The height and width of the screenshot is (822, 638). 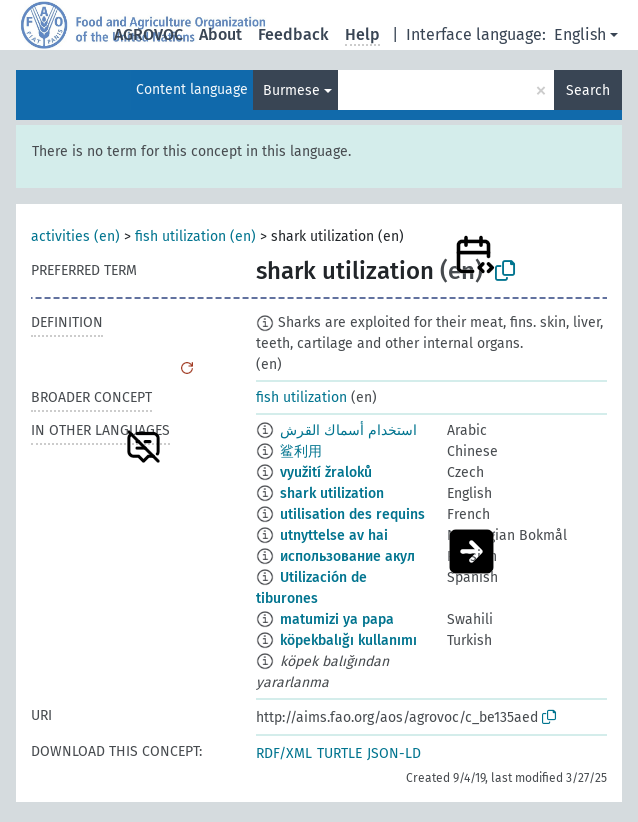 I want to click on refresh the current page or content, so click(x=187, y=368).